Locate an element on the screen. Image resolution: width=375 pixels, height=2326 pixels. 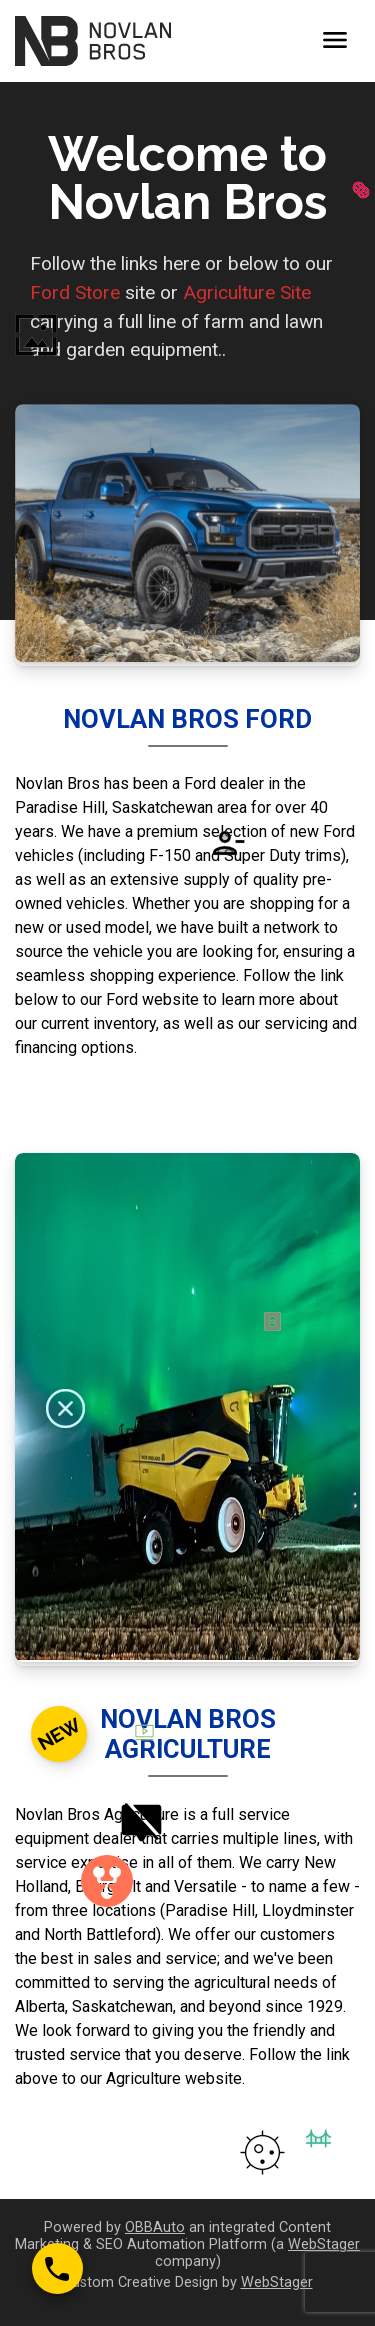
mute or disable chat notifications is located at coordinates (141, 1821).